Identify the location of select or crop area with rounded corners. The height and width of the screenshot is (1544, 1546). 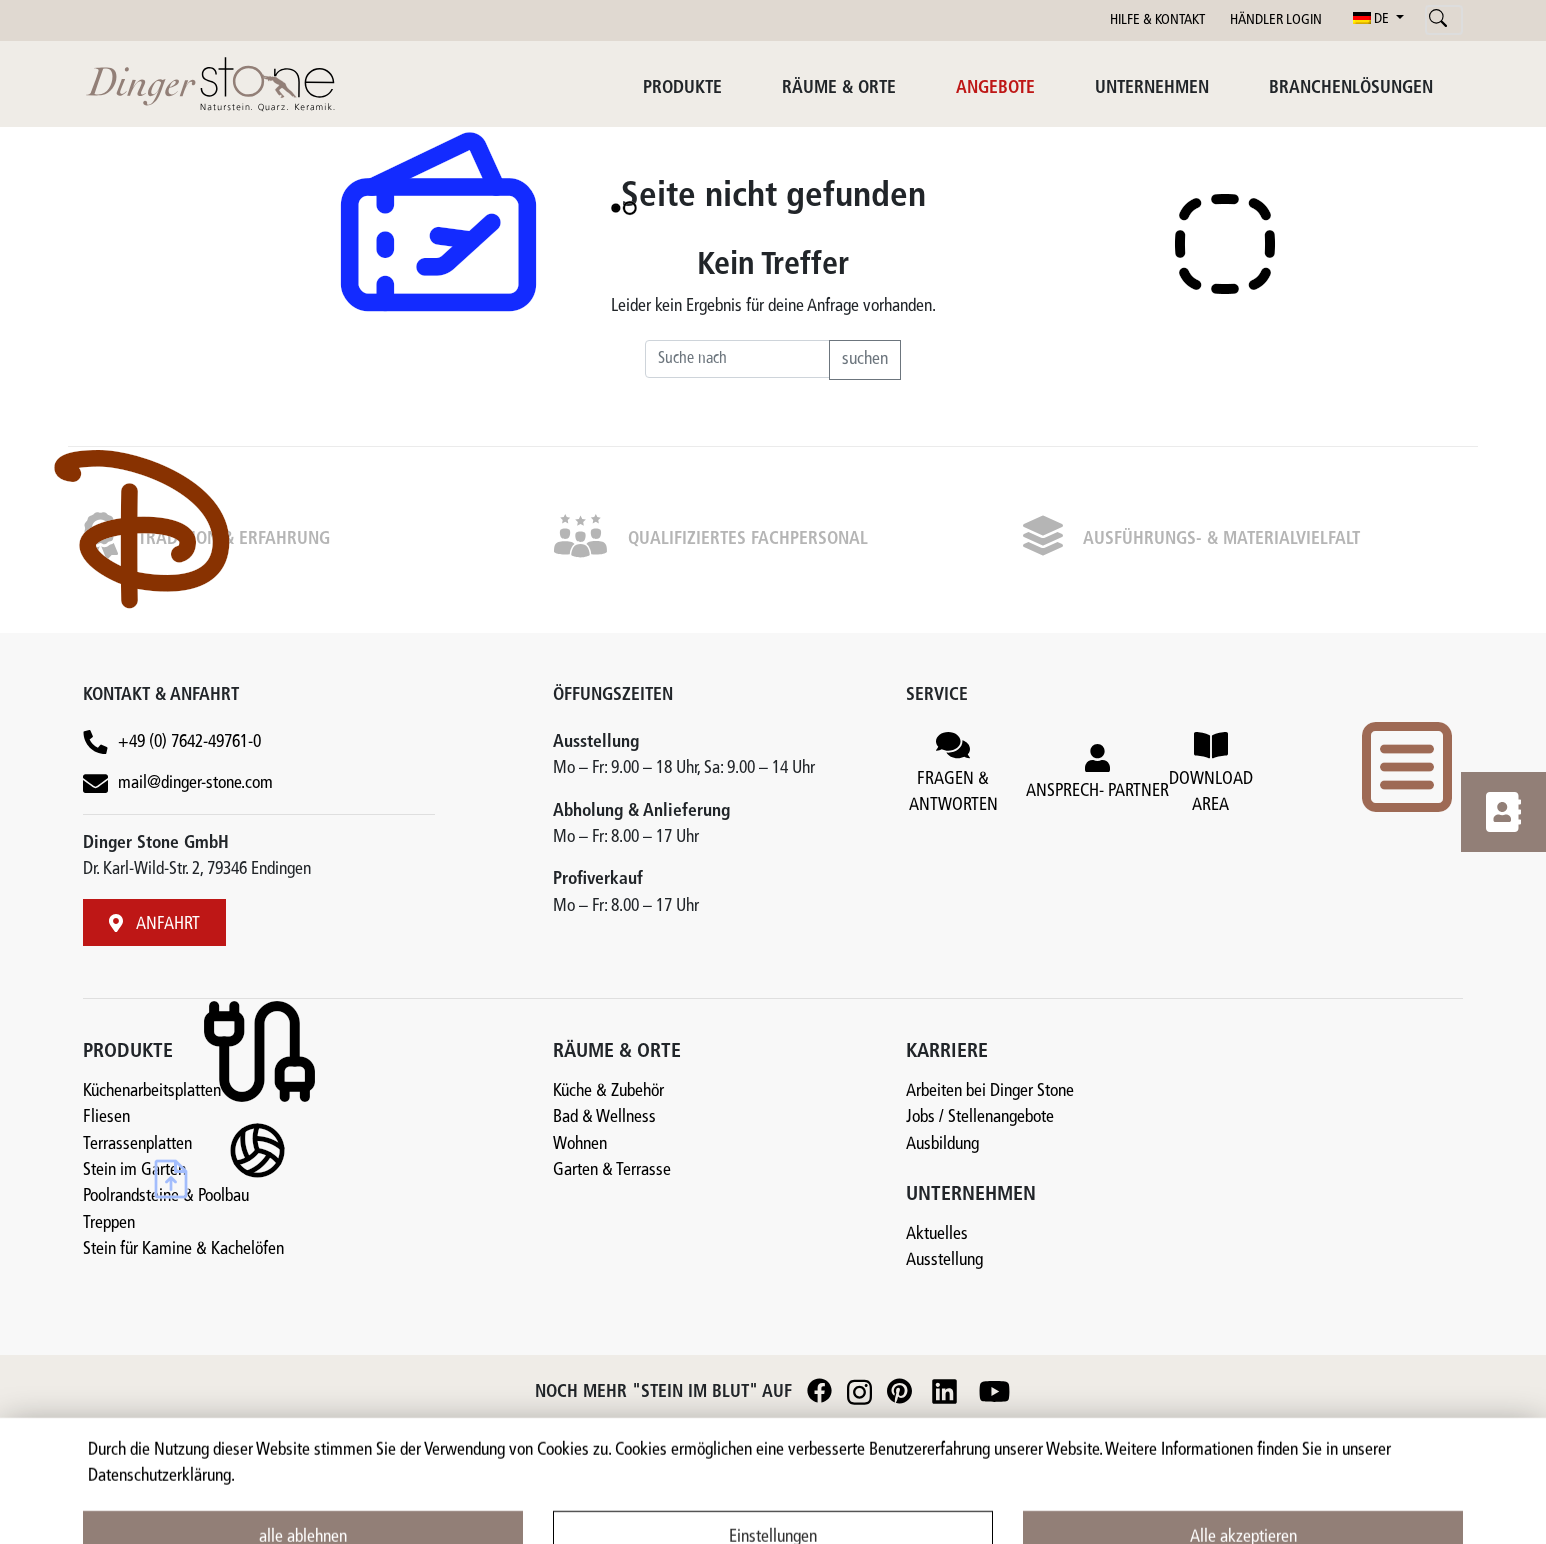
(1225, 244).